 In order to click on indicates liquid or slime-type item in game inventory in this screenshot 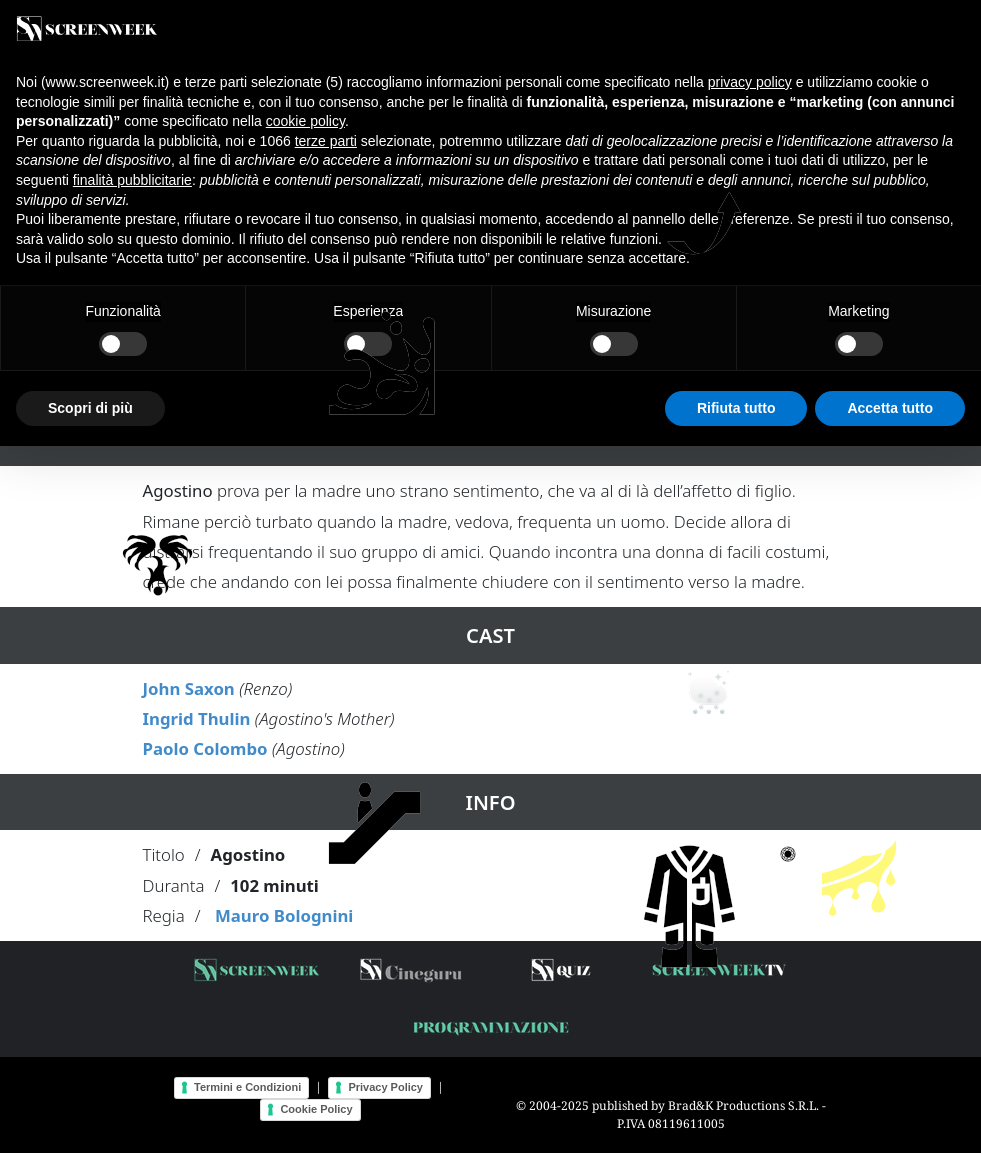, I will do `click(382, 362)`.